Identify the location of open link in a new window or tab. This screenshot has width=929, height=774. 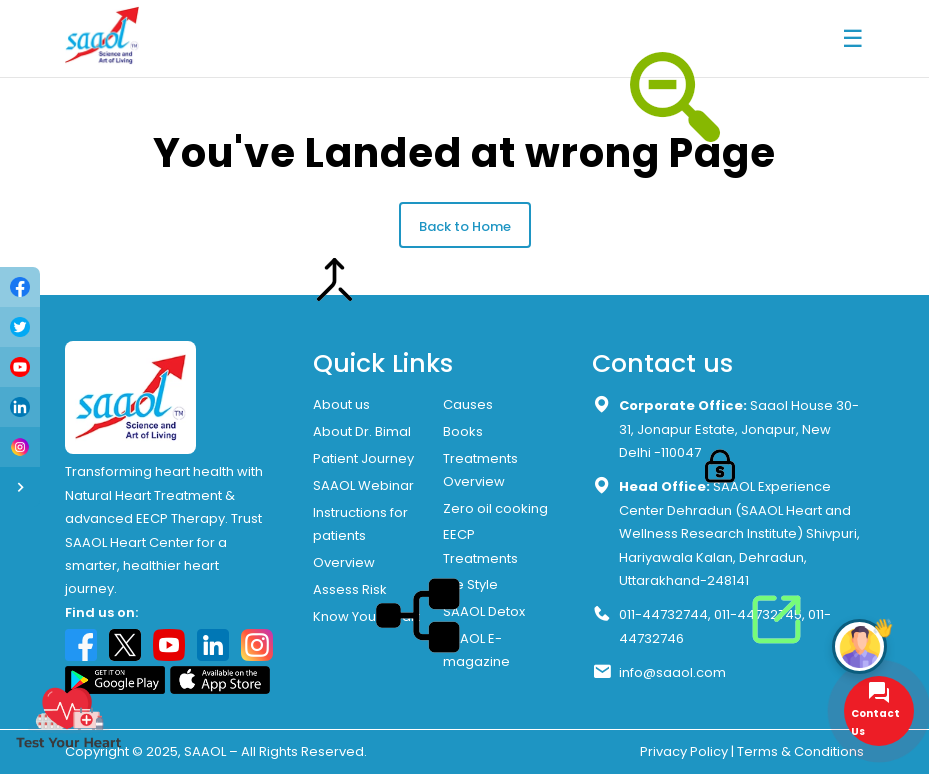
(776, 619).